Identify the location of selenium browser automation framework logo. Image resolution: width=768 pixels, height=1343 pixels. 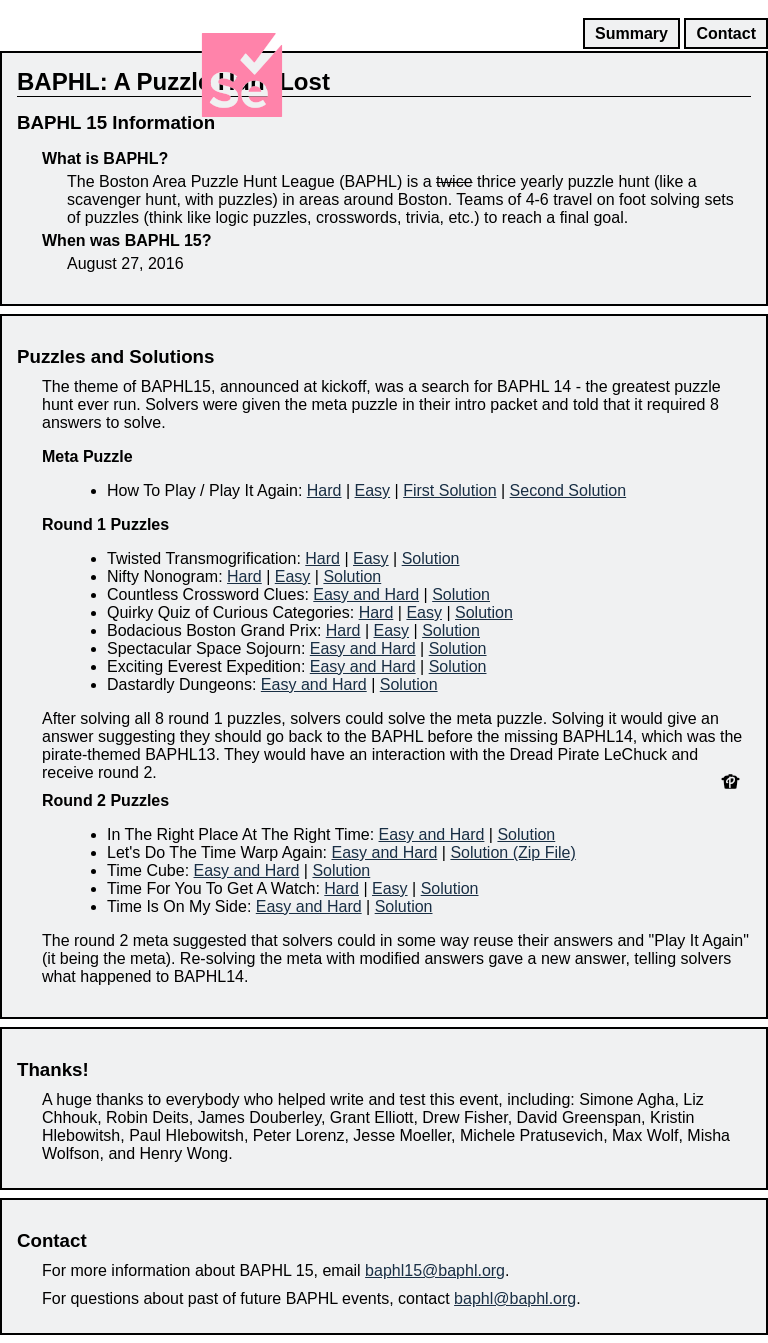
(242, 75).